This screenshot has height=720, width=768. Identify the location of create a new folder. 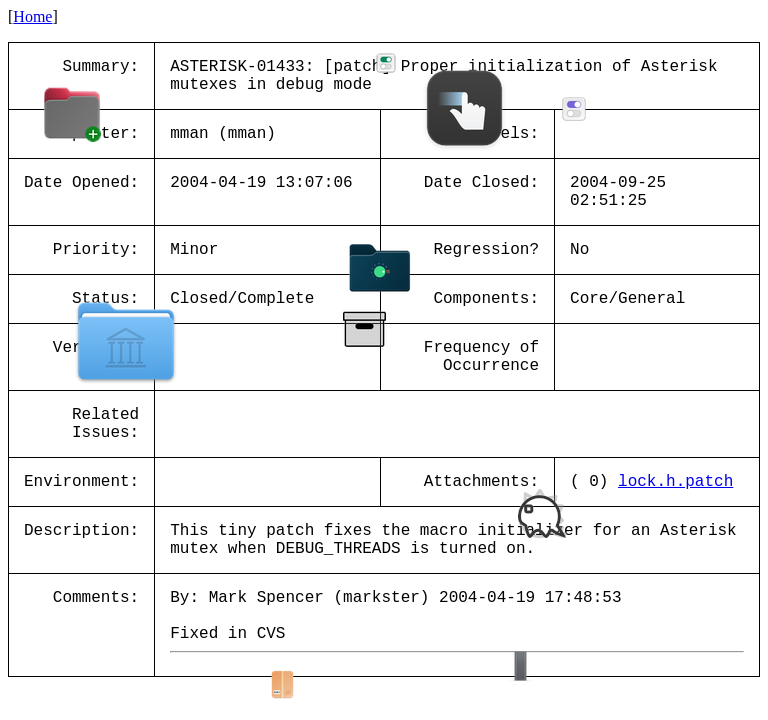
(72, 113).